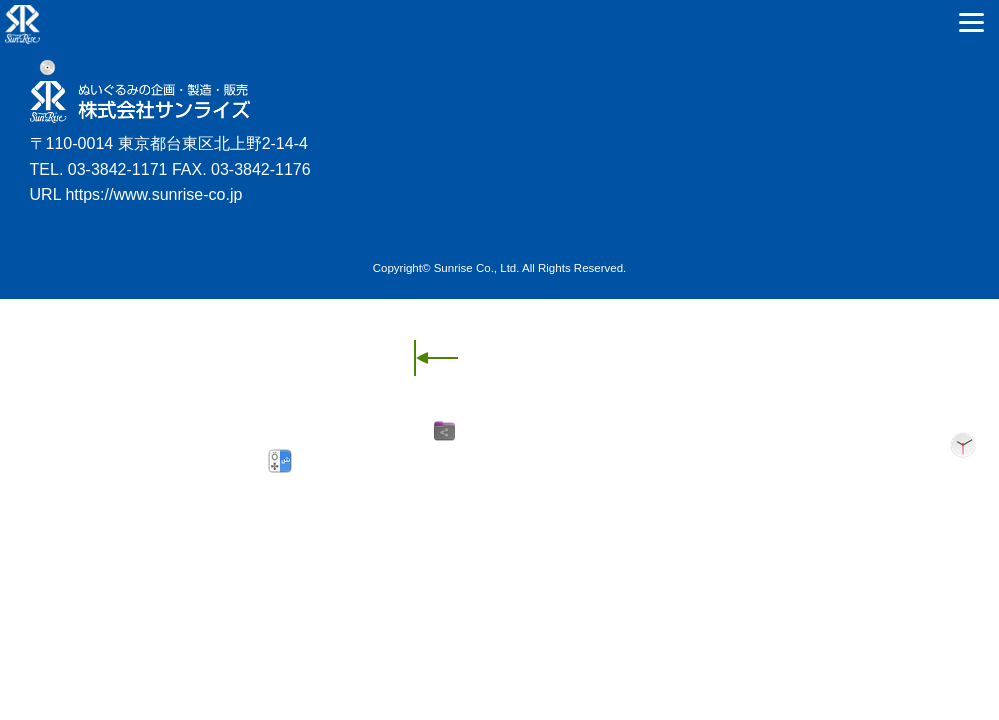 This screenshot has height=720, width=999. I want to click on open gnome characters app, so click(280, 461).